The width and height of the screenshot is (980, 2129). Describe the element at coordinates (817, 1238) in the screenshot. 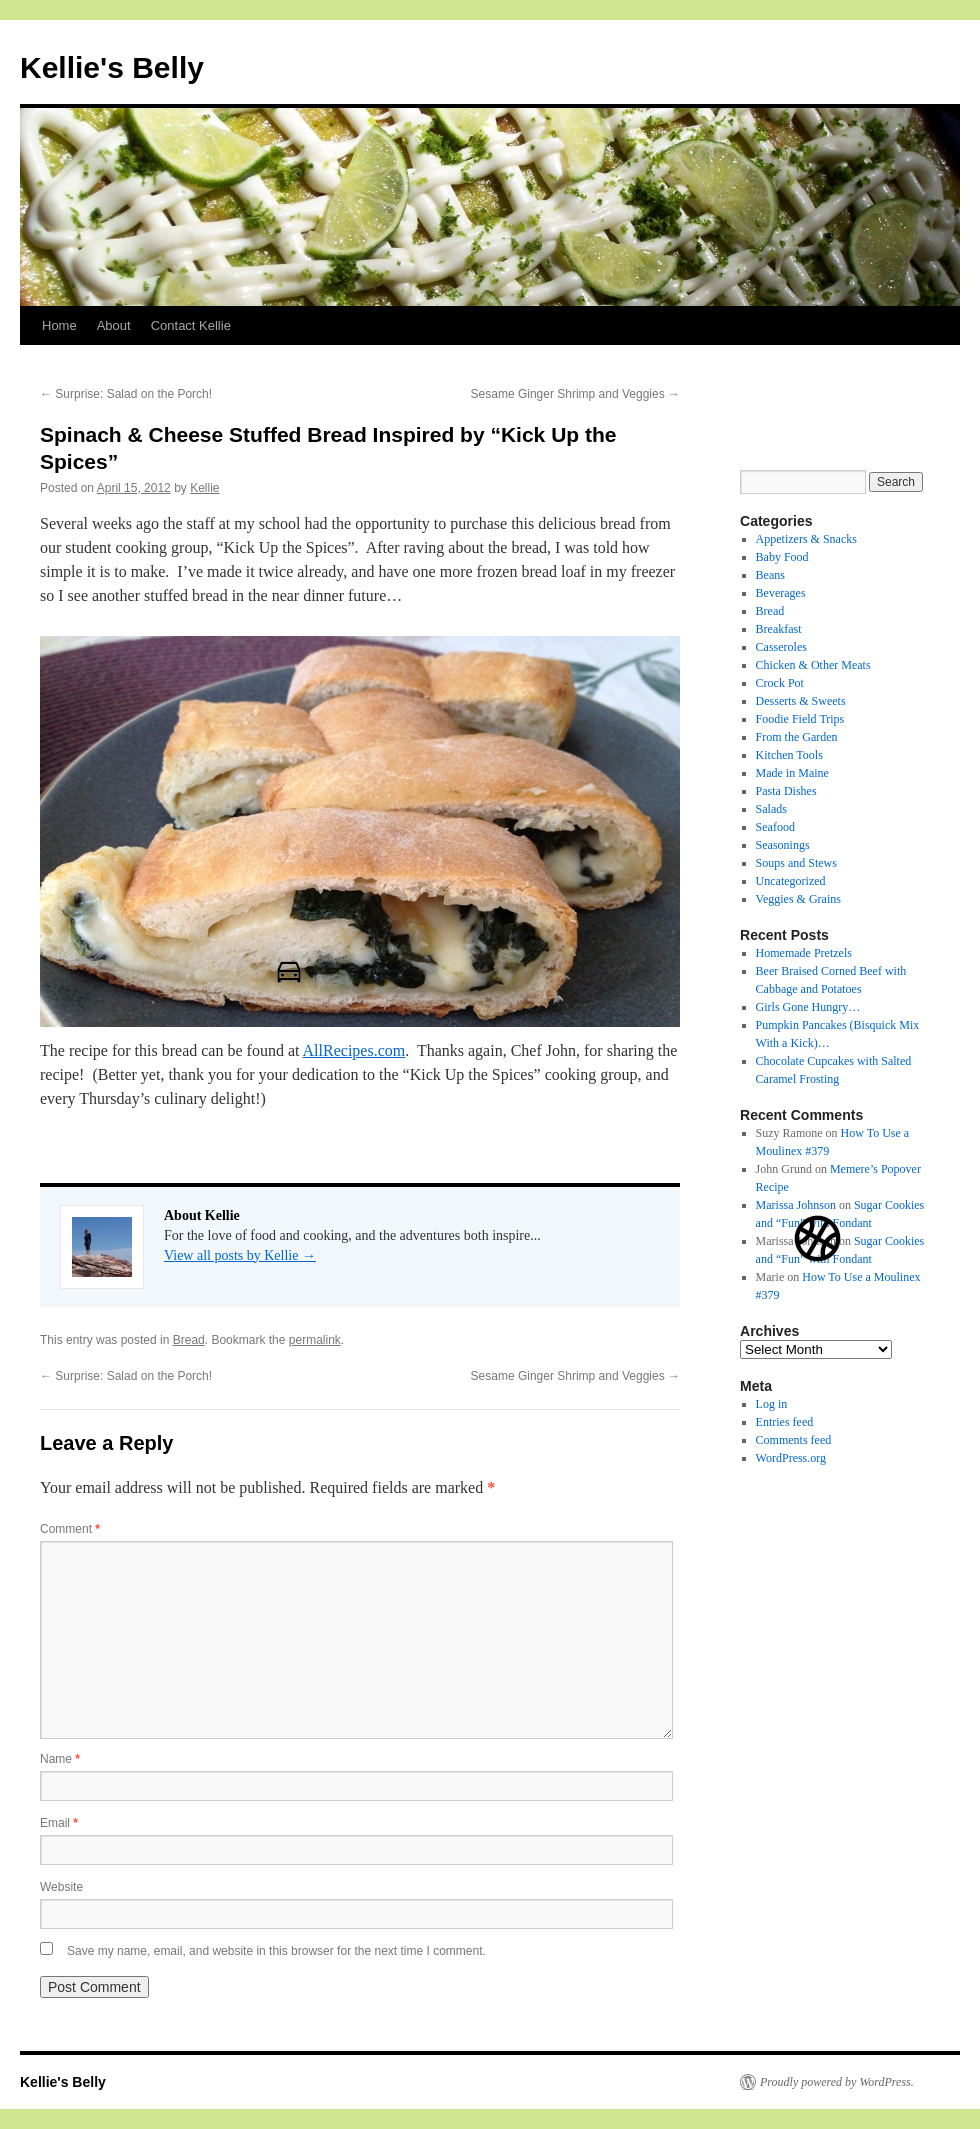

I see `access sports scores and updates` at that location.